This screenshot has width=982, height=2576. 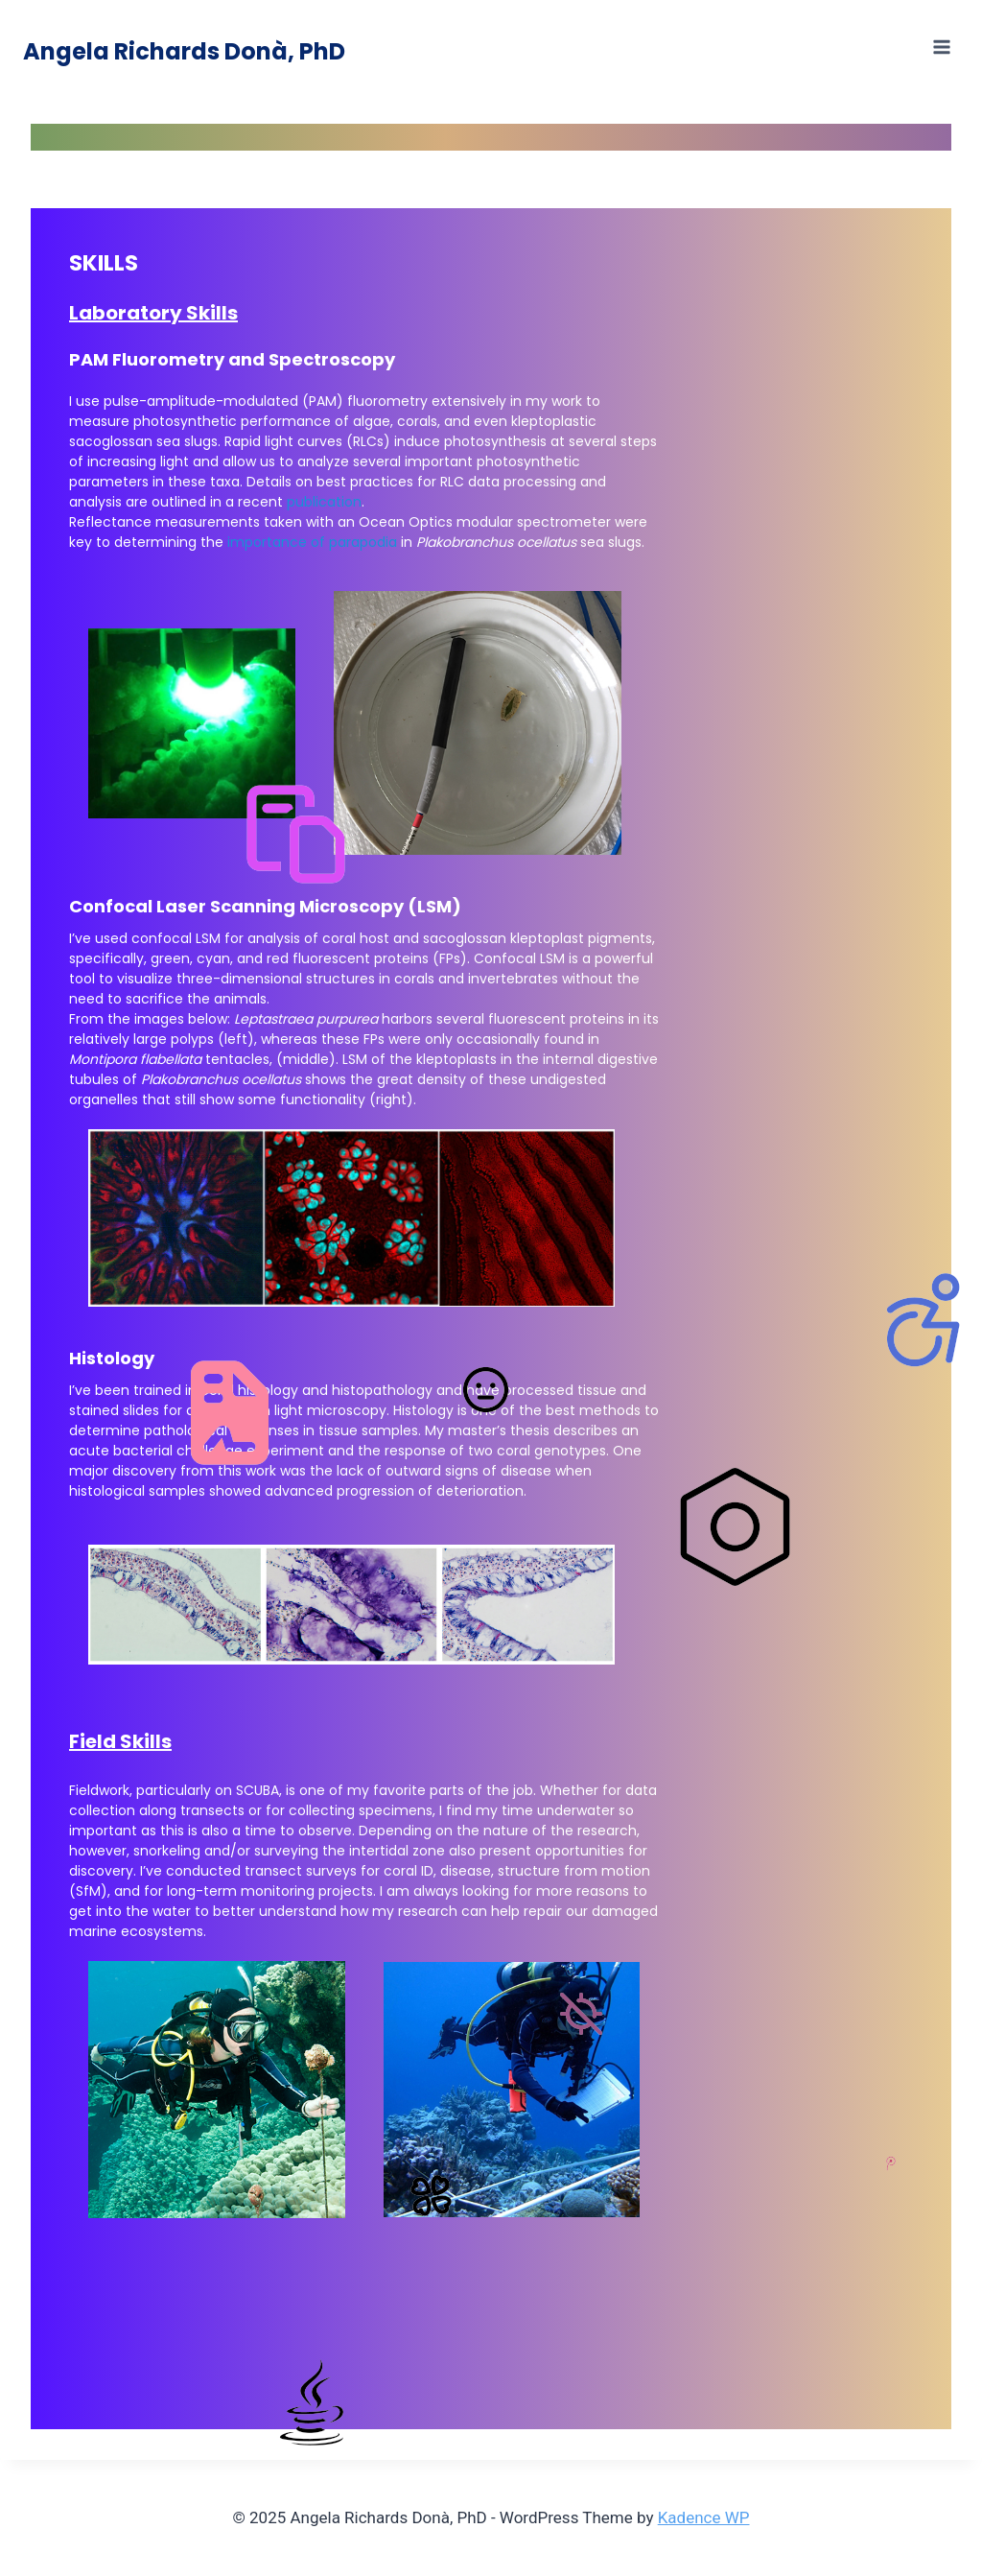 I want to click on open tencent weibo app, so click(x=891, y=2163).